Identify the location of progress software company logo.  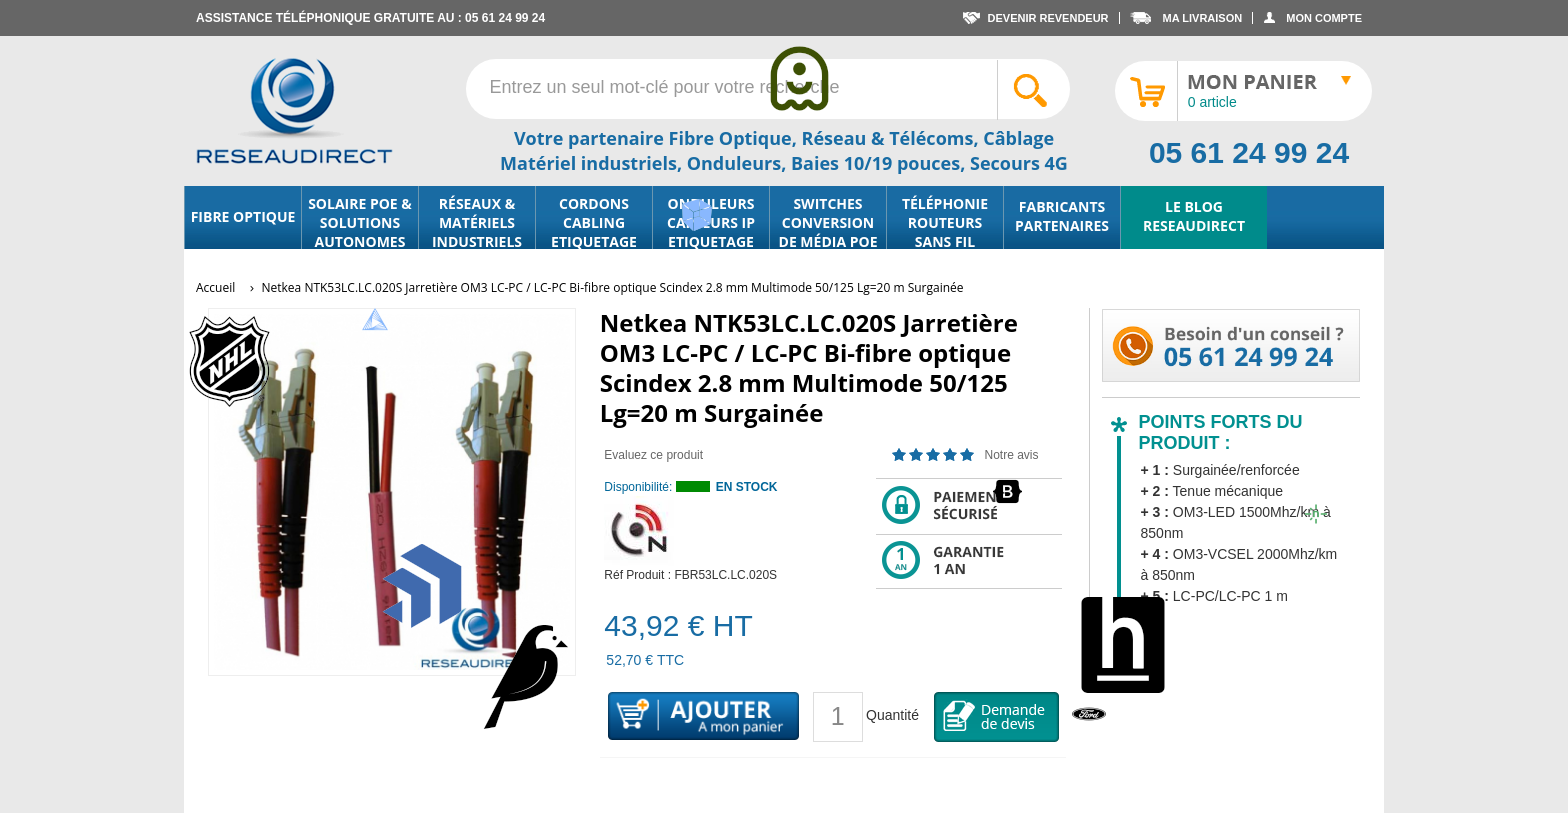
(422, 586).